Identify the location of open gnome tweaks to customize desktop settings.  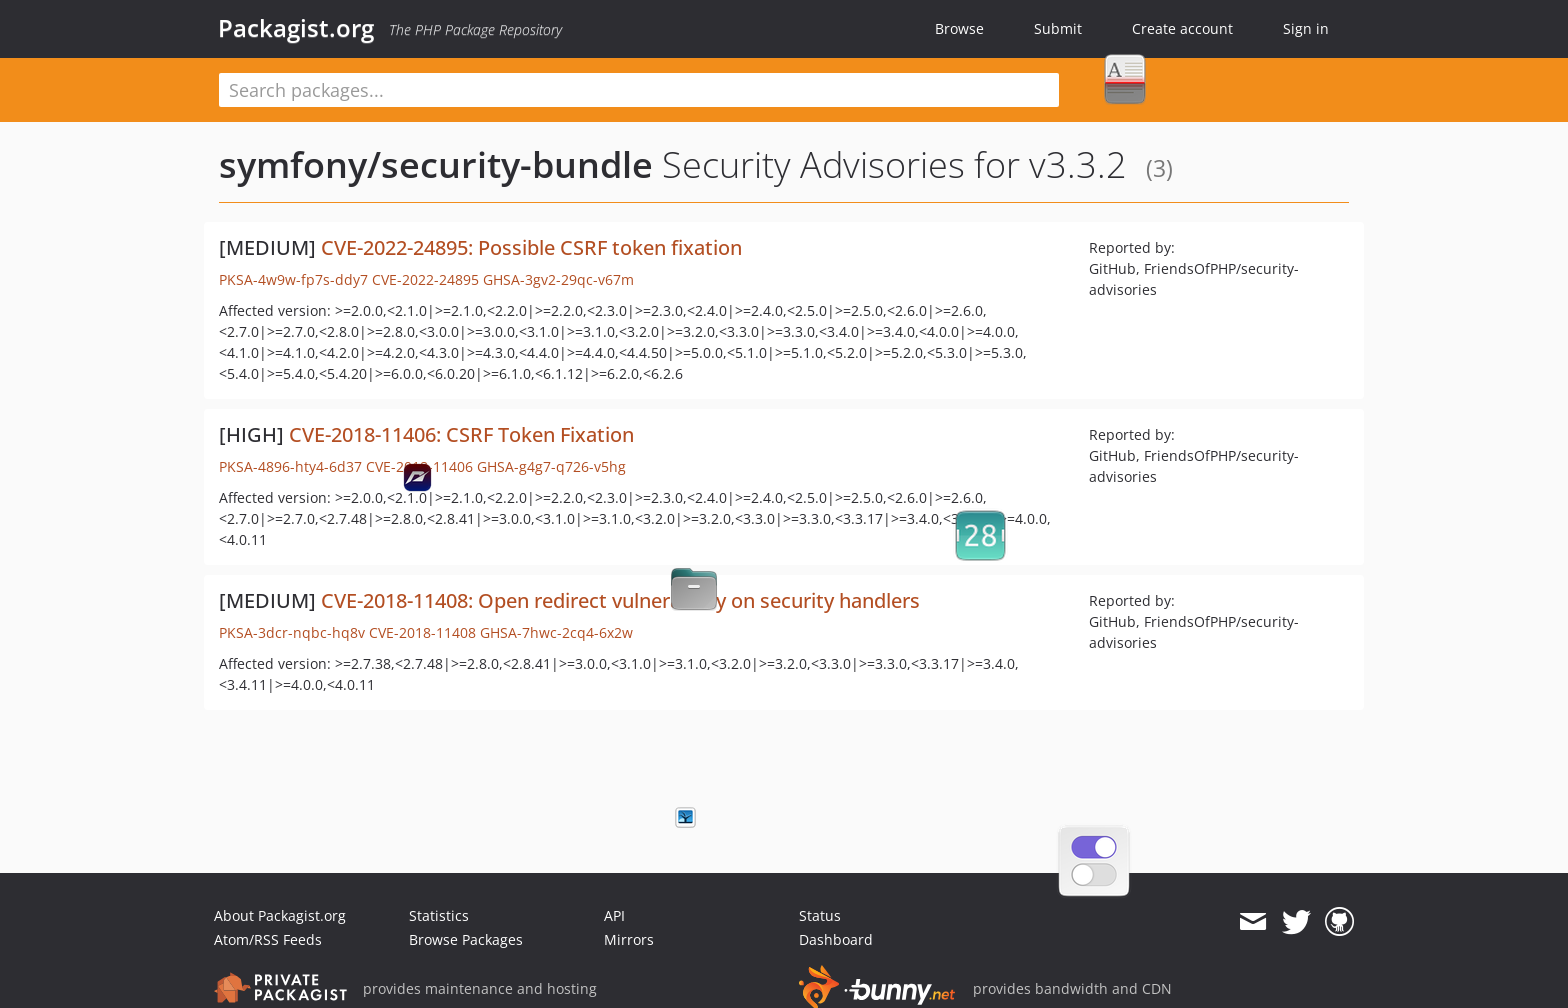
(1094, 861).